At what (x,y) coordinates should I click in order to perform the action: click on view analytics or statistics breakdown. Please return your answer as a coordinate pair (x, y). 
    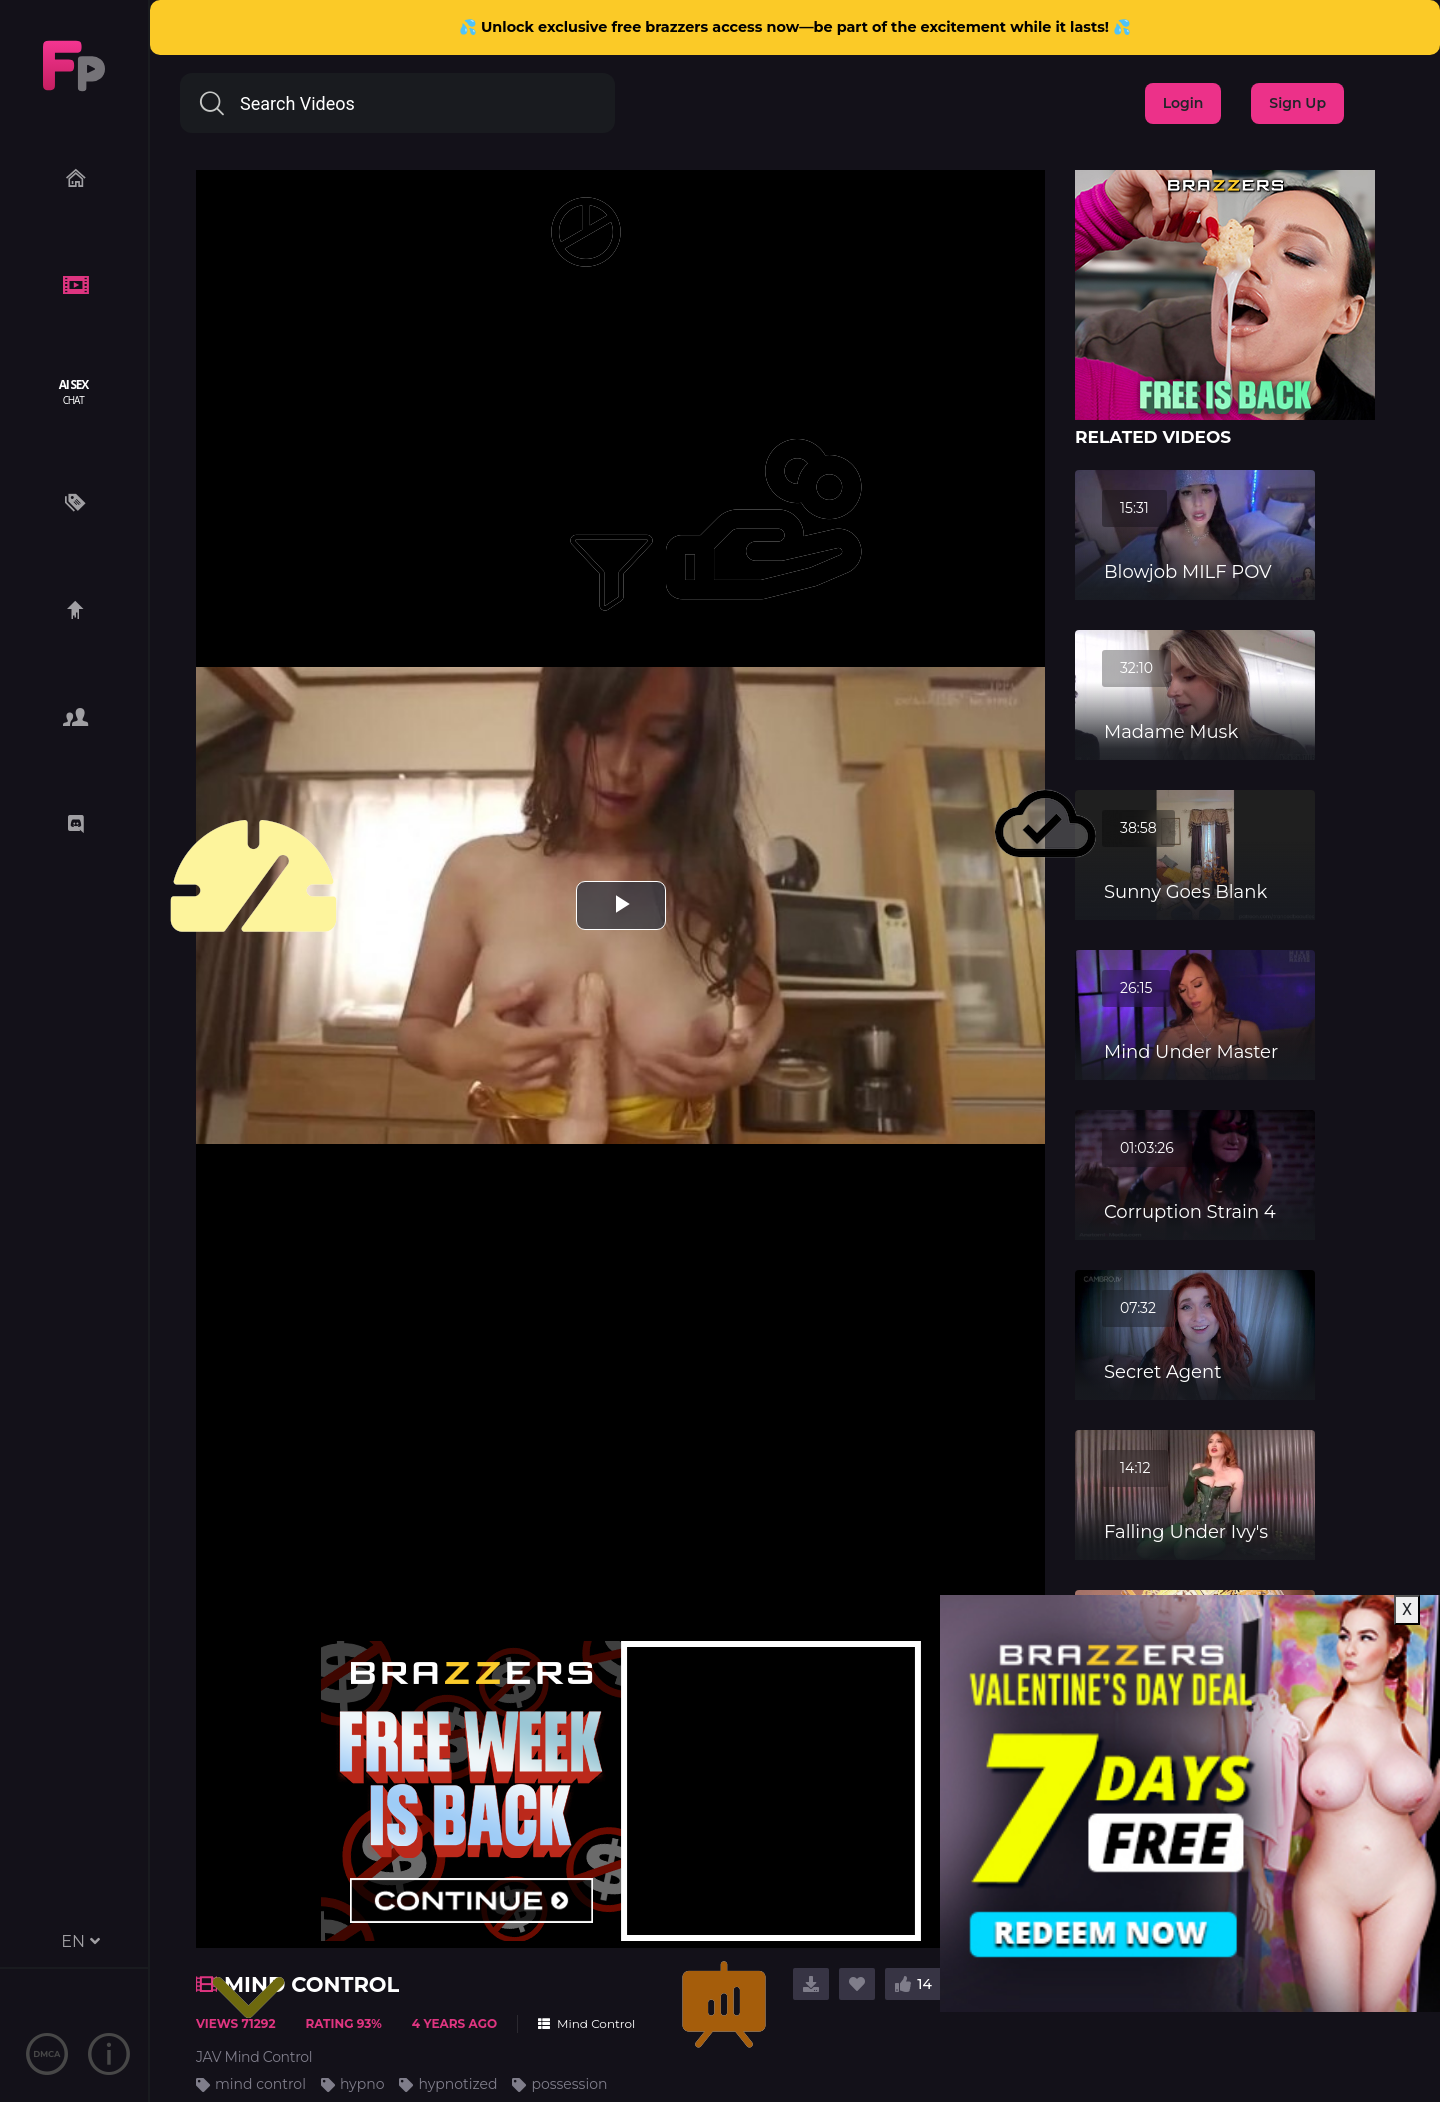
    Looking at the image, I should click on (586, 232).